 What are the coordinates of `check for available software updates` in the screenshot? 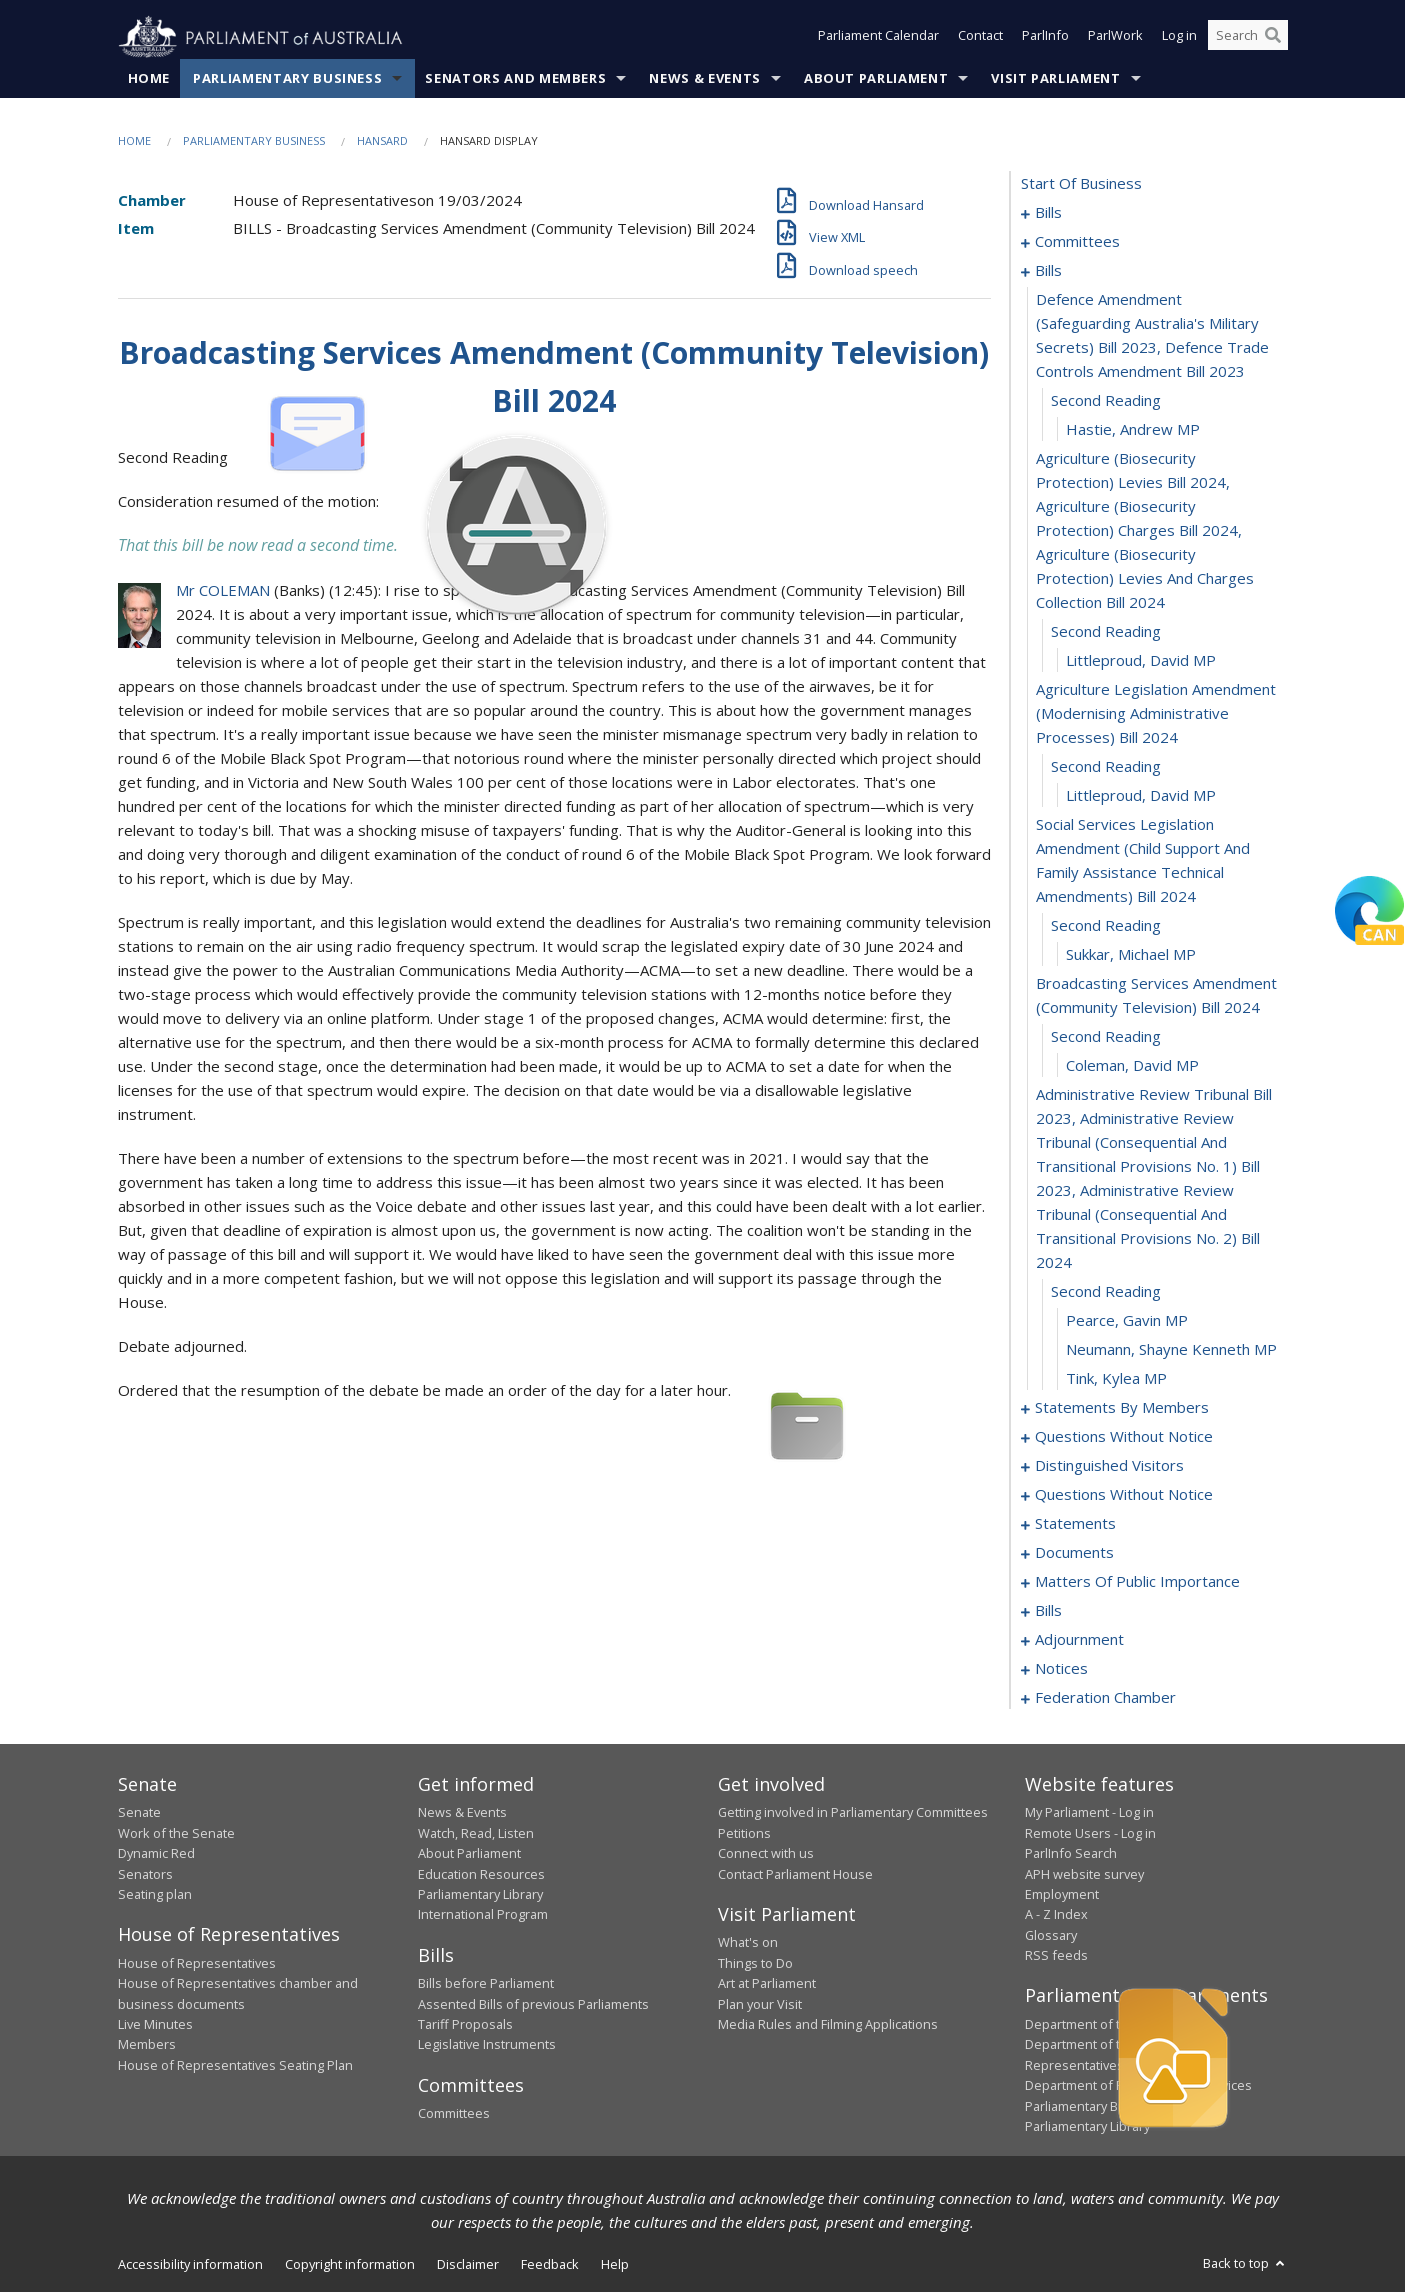 It's located at (516, 525).